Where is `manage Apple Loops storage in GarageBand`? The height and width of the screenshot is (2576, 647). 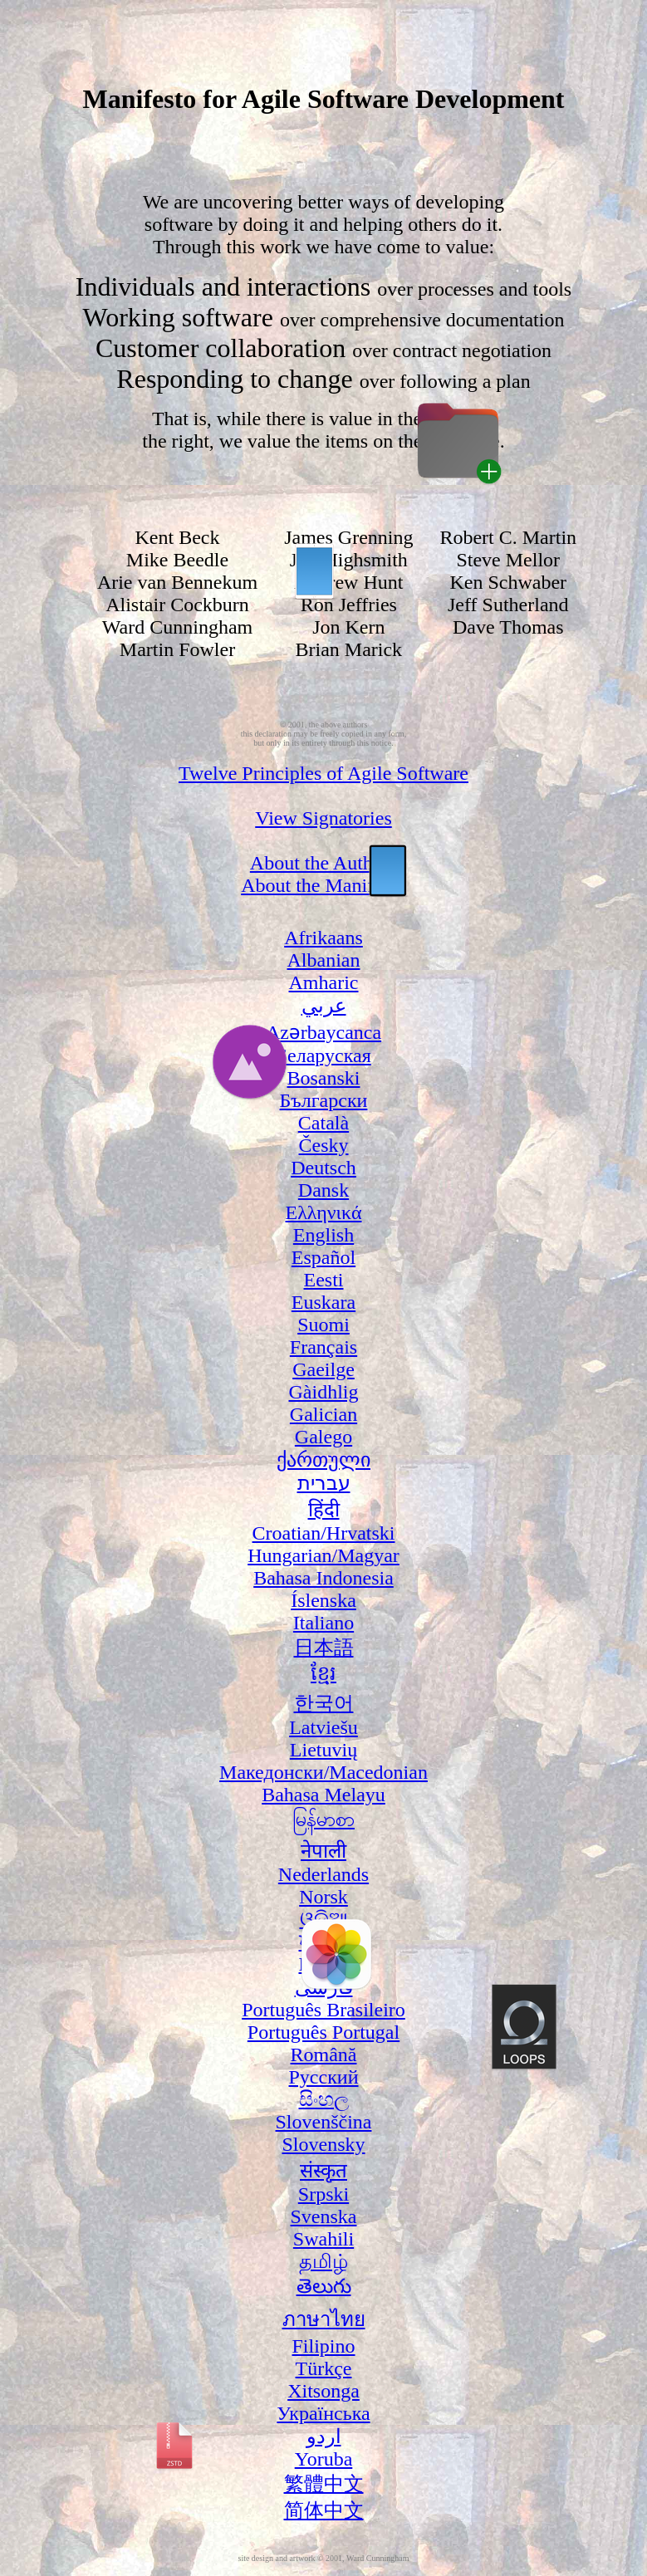 manage Apple Loops storage in GarageBand is located at coordinates (524, 2029).